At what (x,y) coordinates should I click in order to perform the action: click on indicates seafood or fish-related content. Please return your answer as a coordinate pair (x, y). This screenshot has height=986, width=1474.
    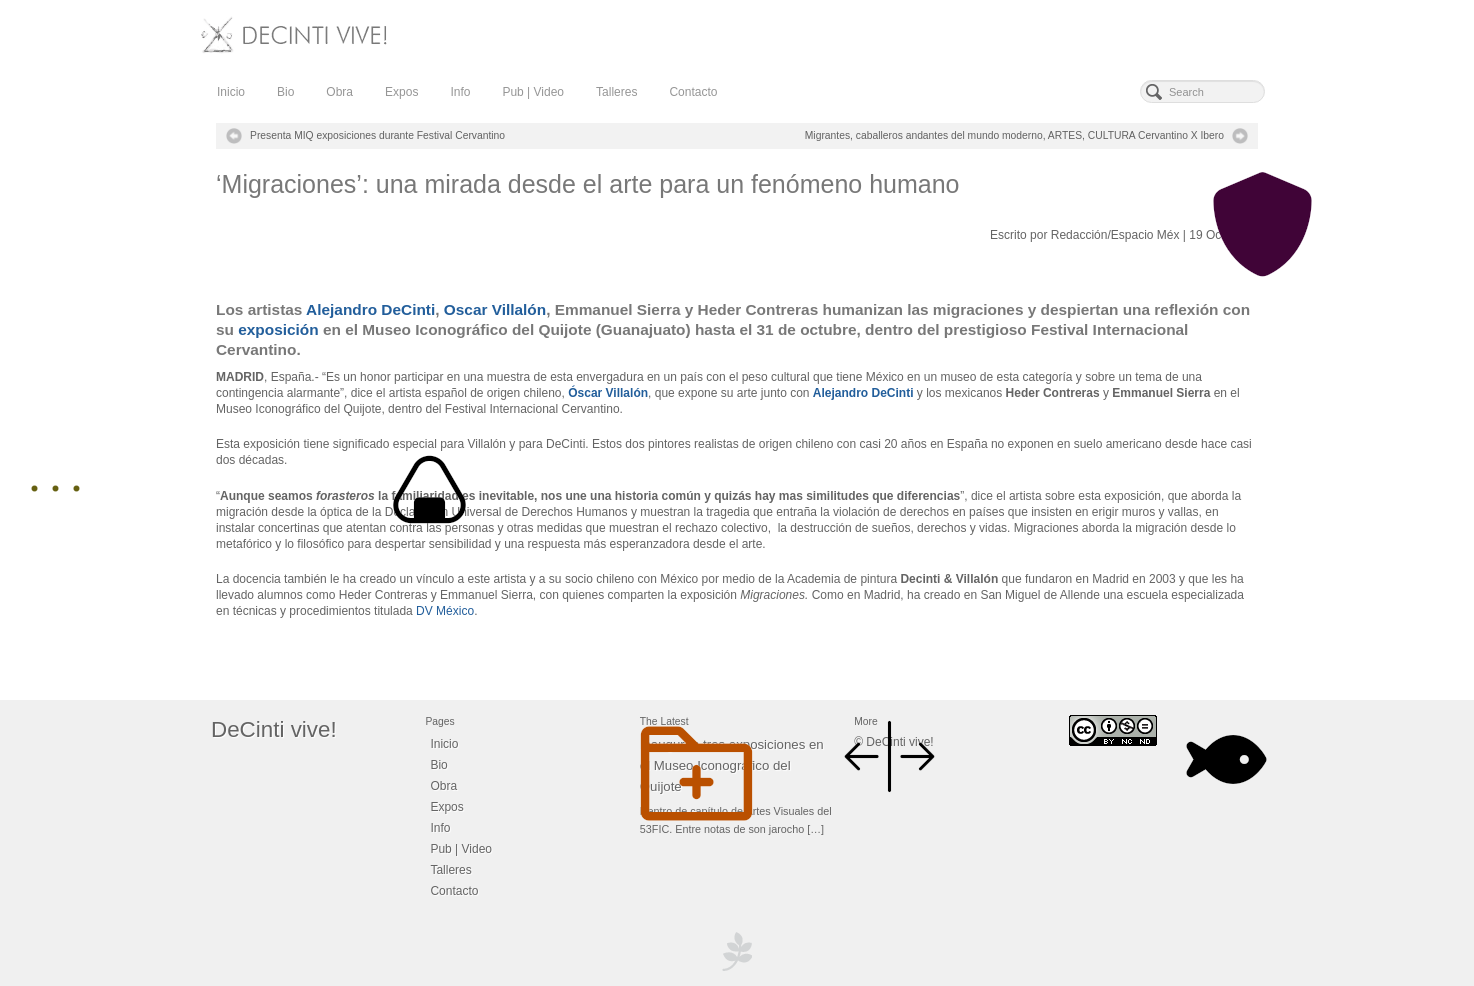
    Looking at the image, I should click on (1226, 759).